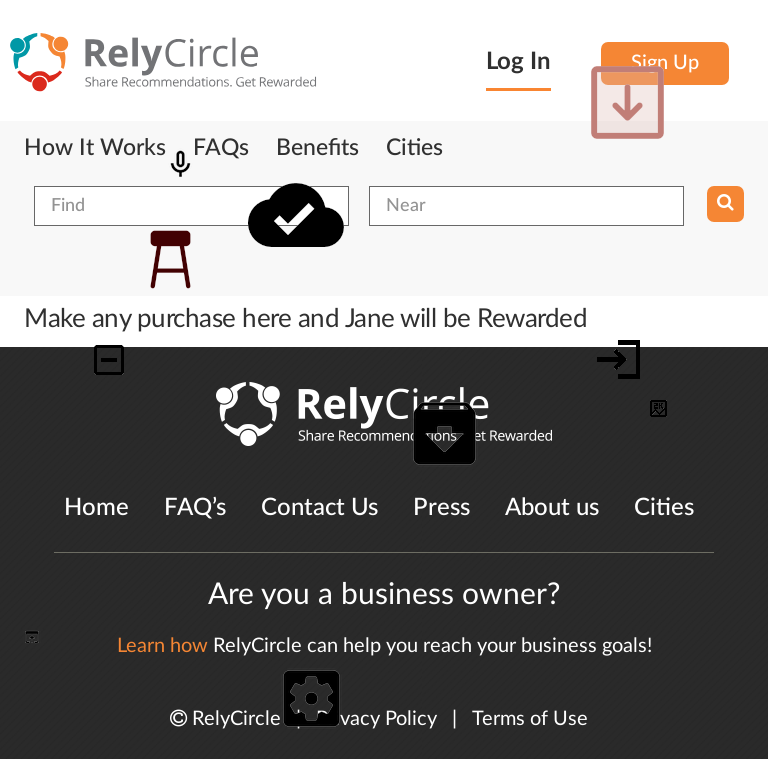 This screenshot has height=759, width=768. What do you see at coordinates (296, 215) in the screenshot?
I see `file successfully synced to cloud` at bounding box center [296, 215].